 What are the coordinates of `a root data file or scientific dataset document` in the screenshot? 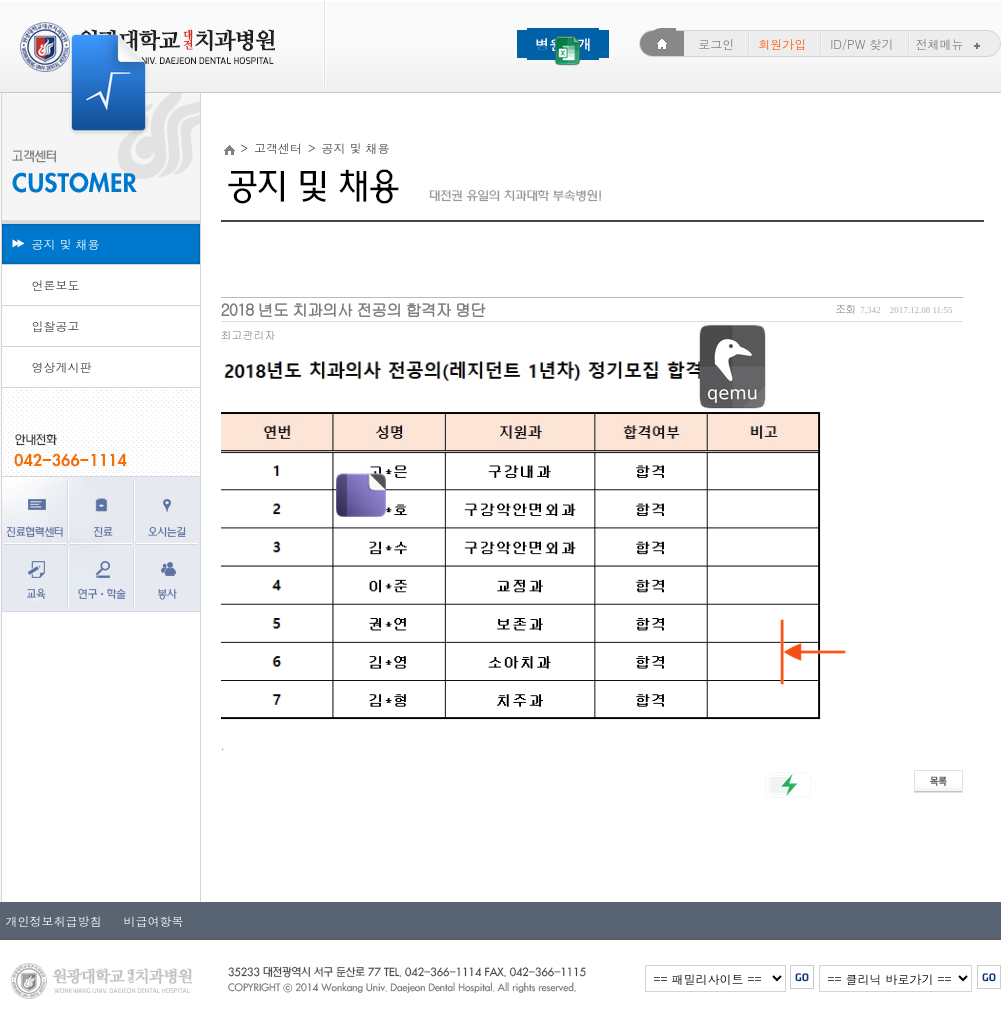 It's located at (108, 84).